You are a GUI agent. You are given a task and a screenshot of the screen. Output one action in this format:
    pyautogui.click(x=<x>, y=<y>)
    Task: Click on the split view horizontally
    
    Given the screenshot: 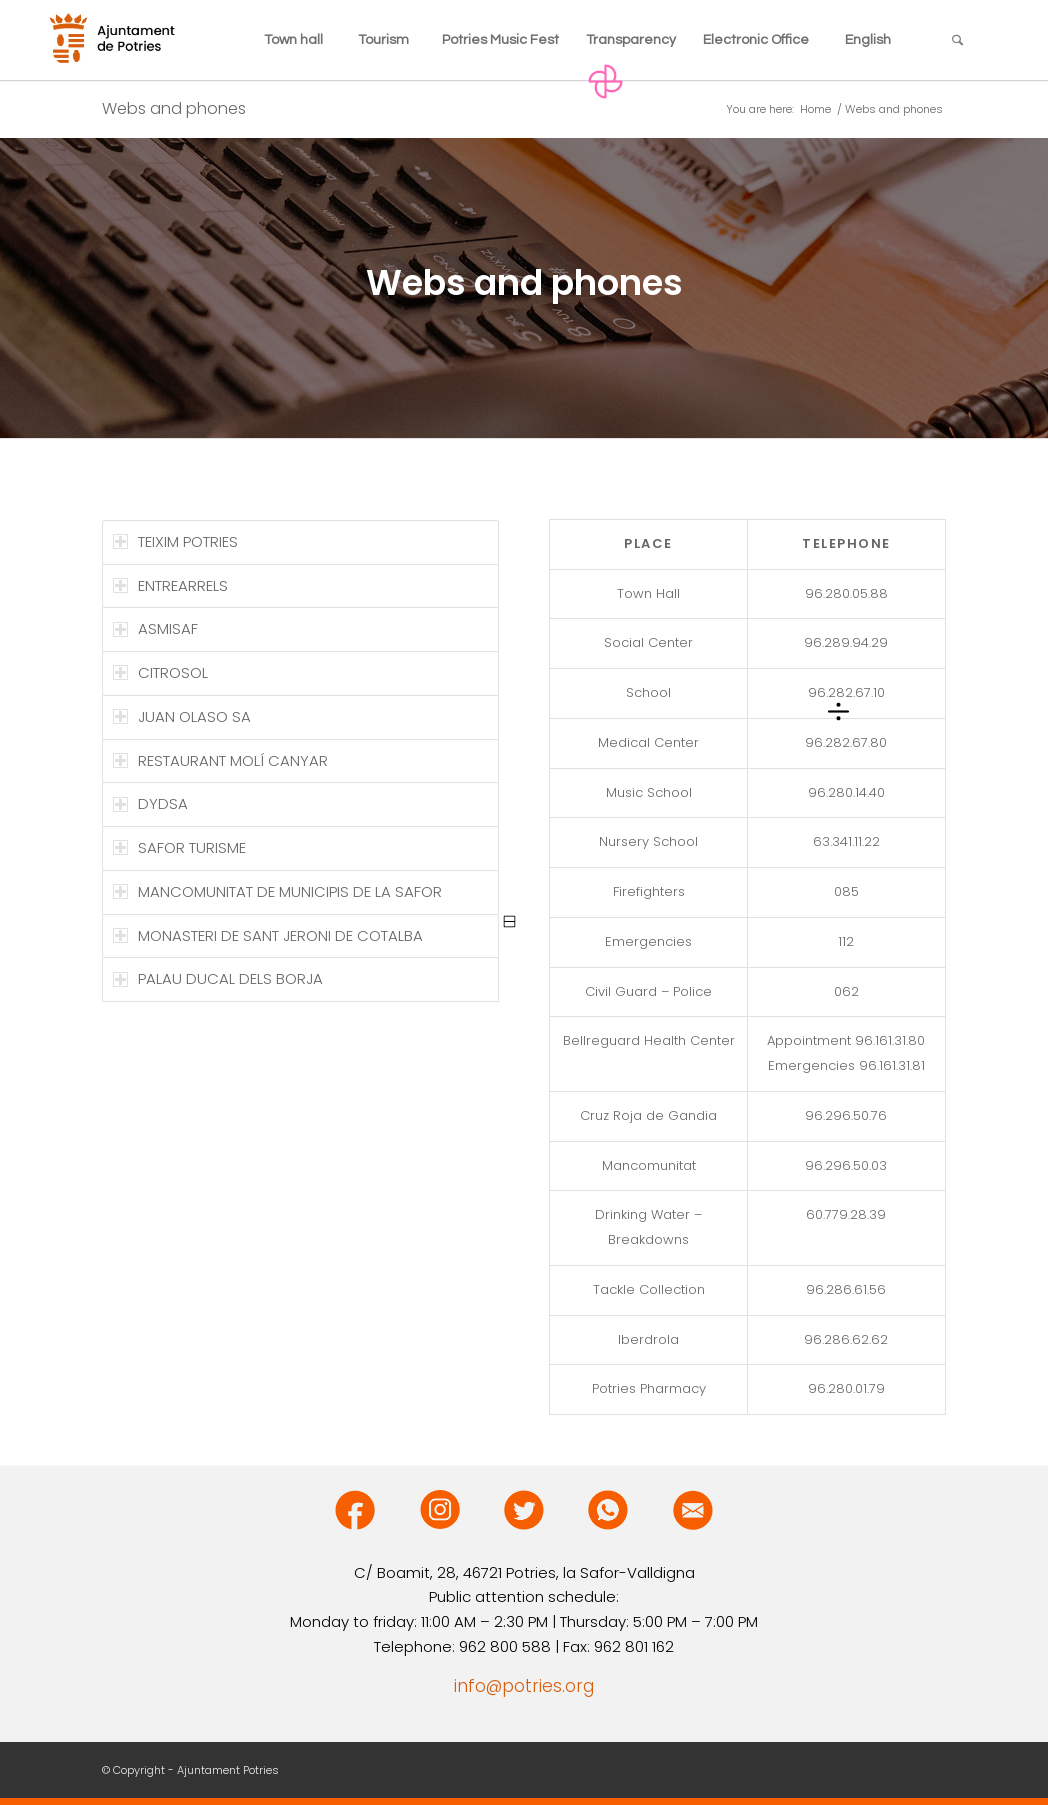 What is the action you would take?
    pyautogui.click(x=509, y=921)
    